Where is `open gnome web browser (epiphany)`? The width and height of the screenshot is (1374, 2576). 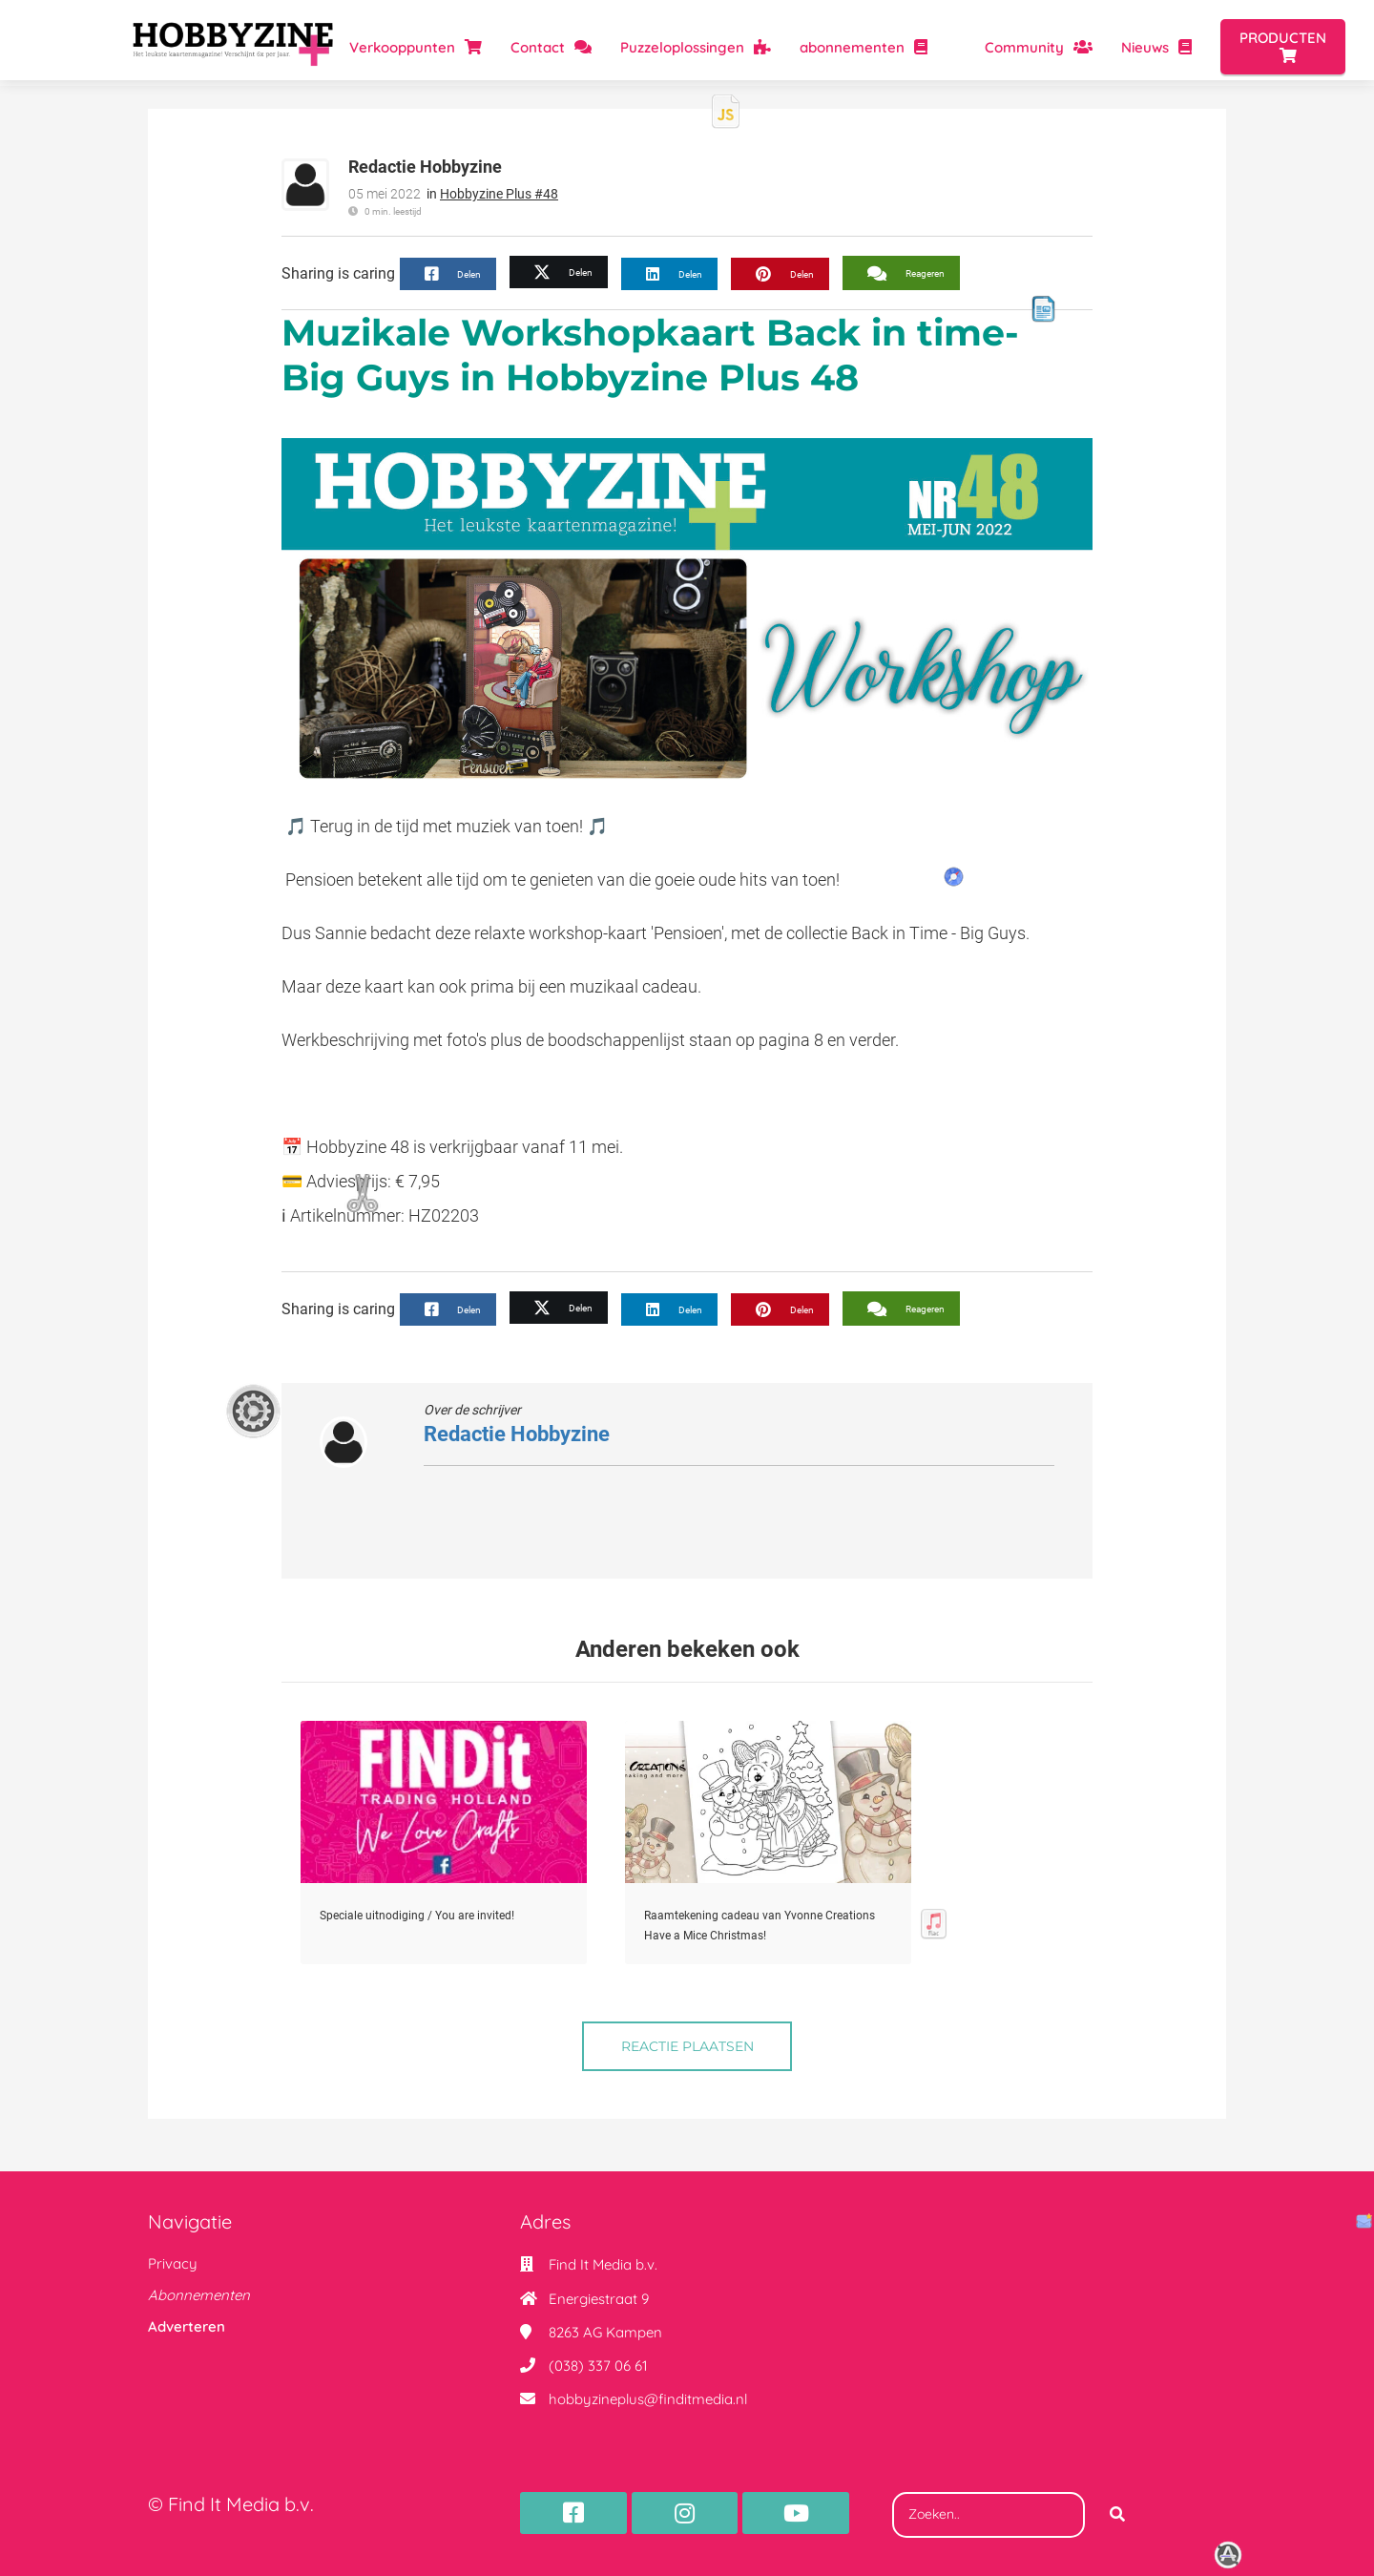 open gnome web browser (epiphany) is located at coordinates (953, 876).